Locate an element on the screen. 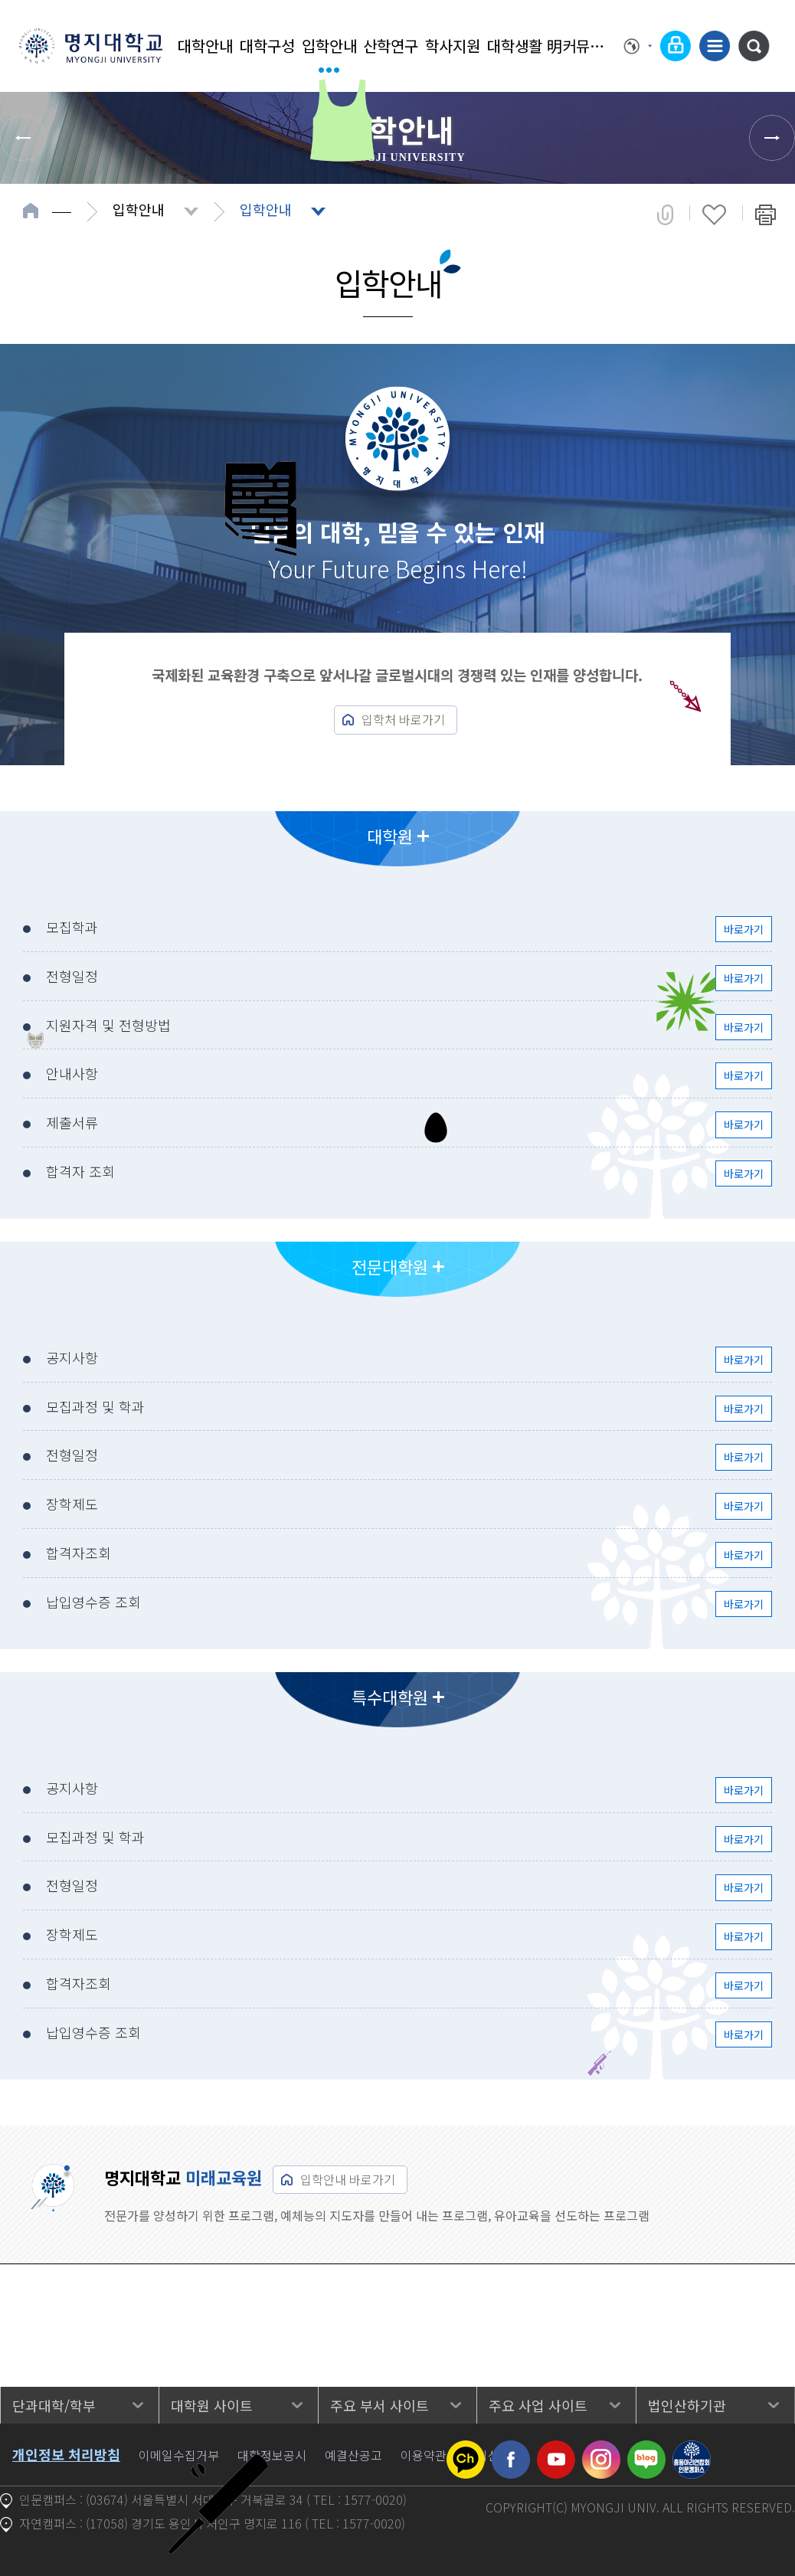 This screenshot has height=2576, width=795. browse sleeveless tops in clothing store is located at coordinates (342, 120).